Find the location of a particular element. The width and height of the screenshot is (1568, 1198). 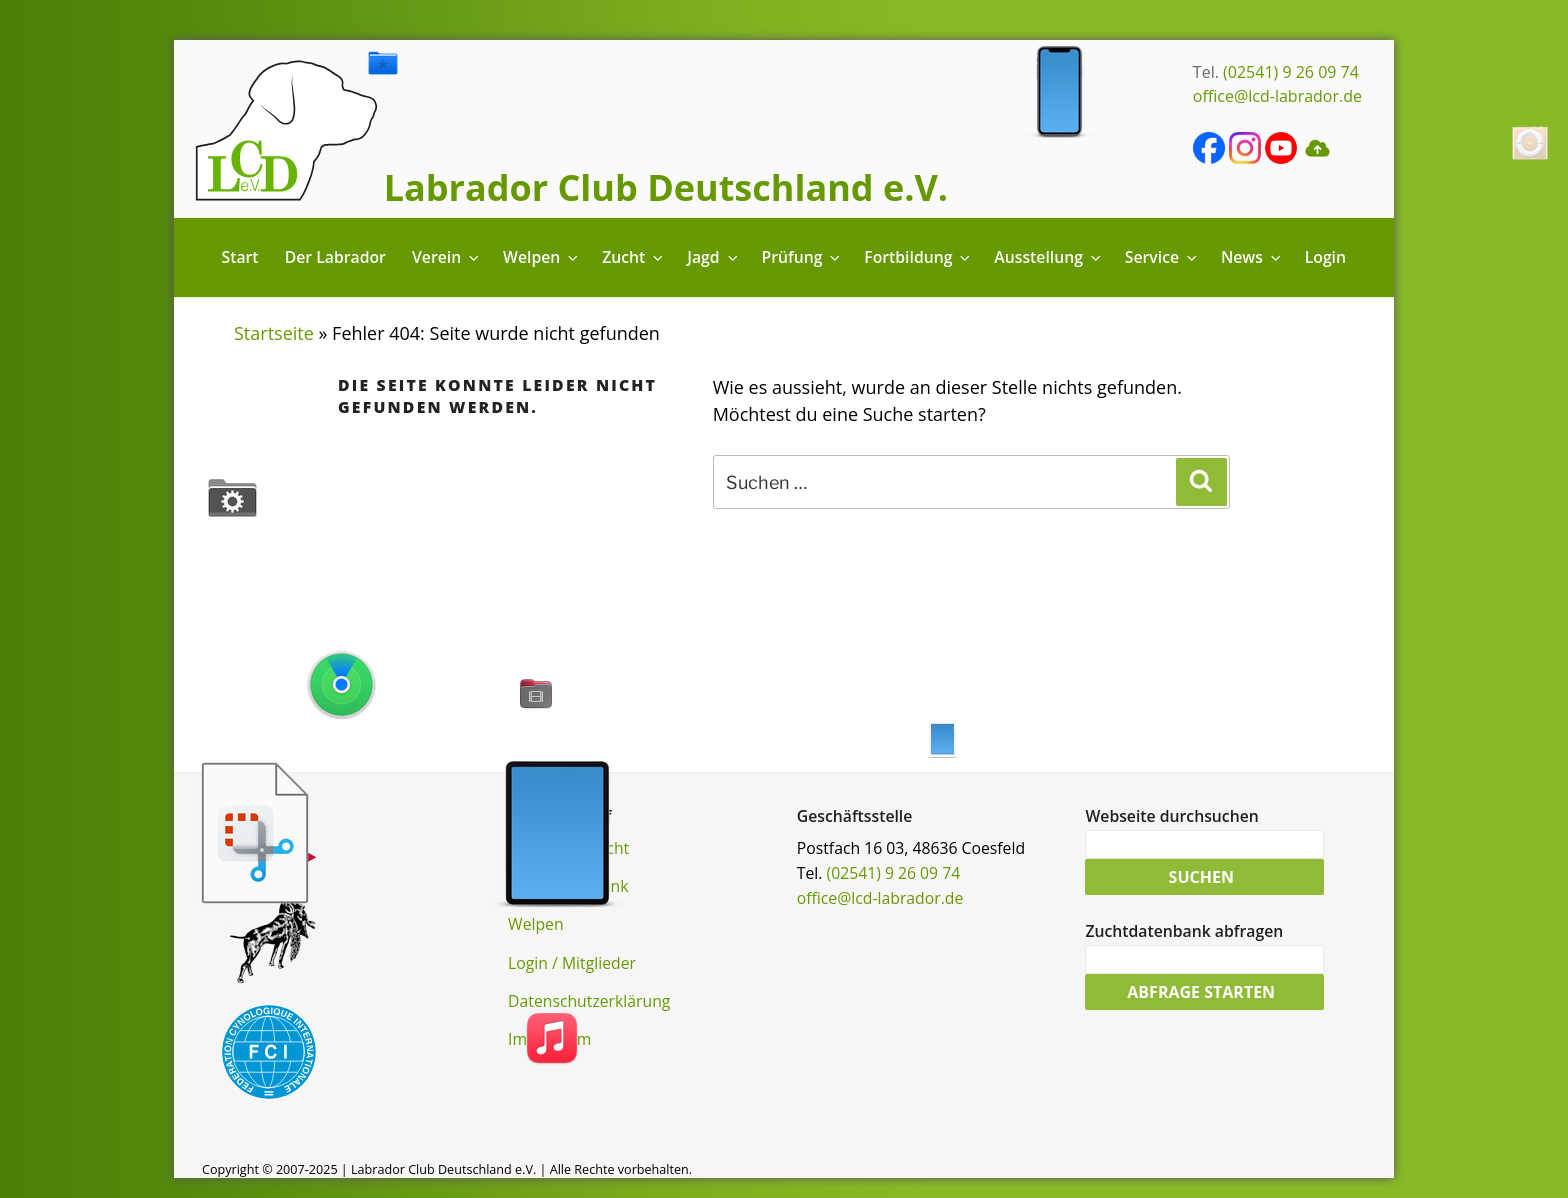

iPad with cellular connectivity is located at coordinates (942, 739).